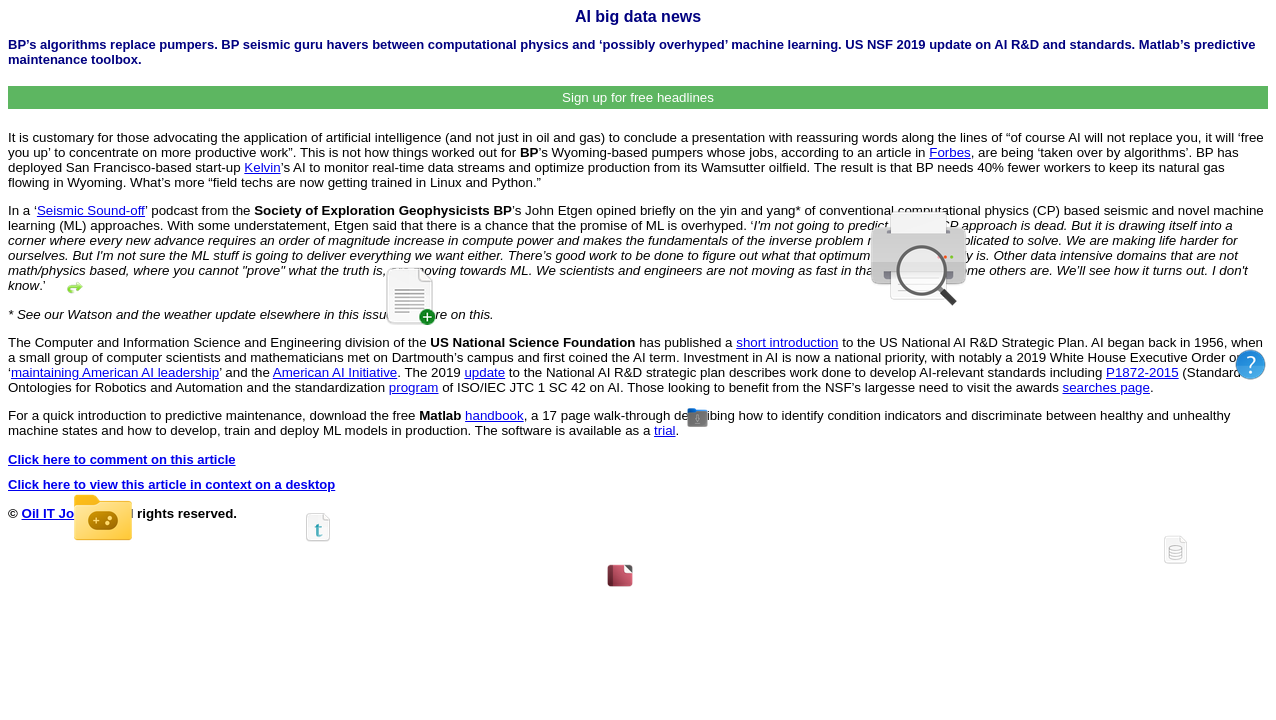  Describe the element at coordinates (1175, 549) in the screenshot. I see `open a database file` at that location.